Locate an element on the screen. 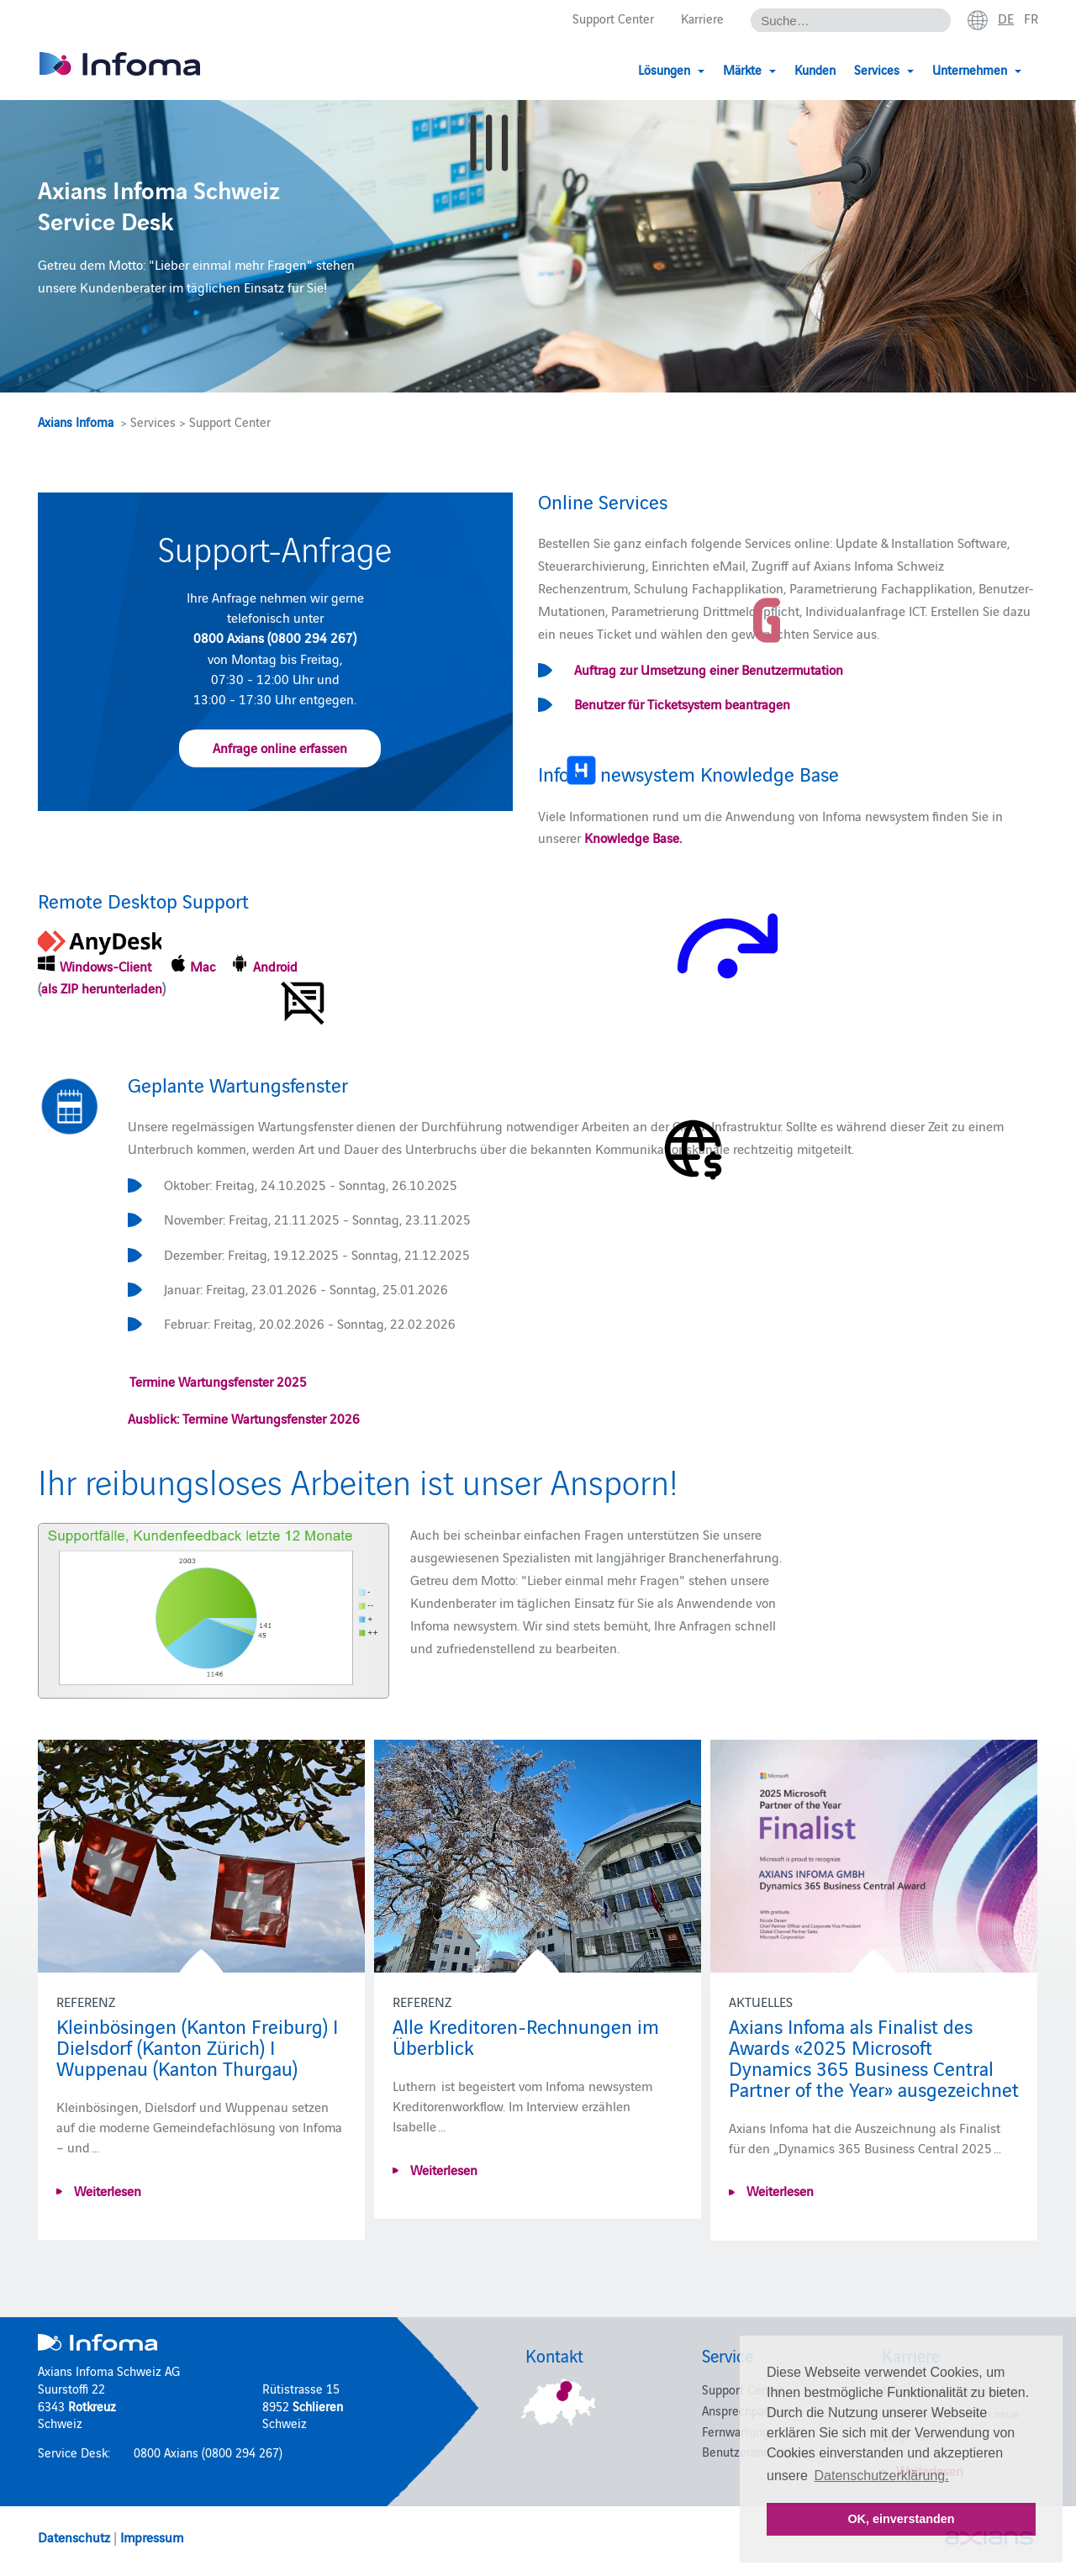 The image size is (1076, 2576). redo action with active state indicator is located at coordinates (727, 943).